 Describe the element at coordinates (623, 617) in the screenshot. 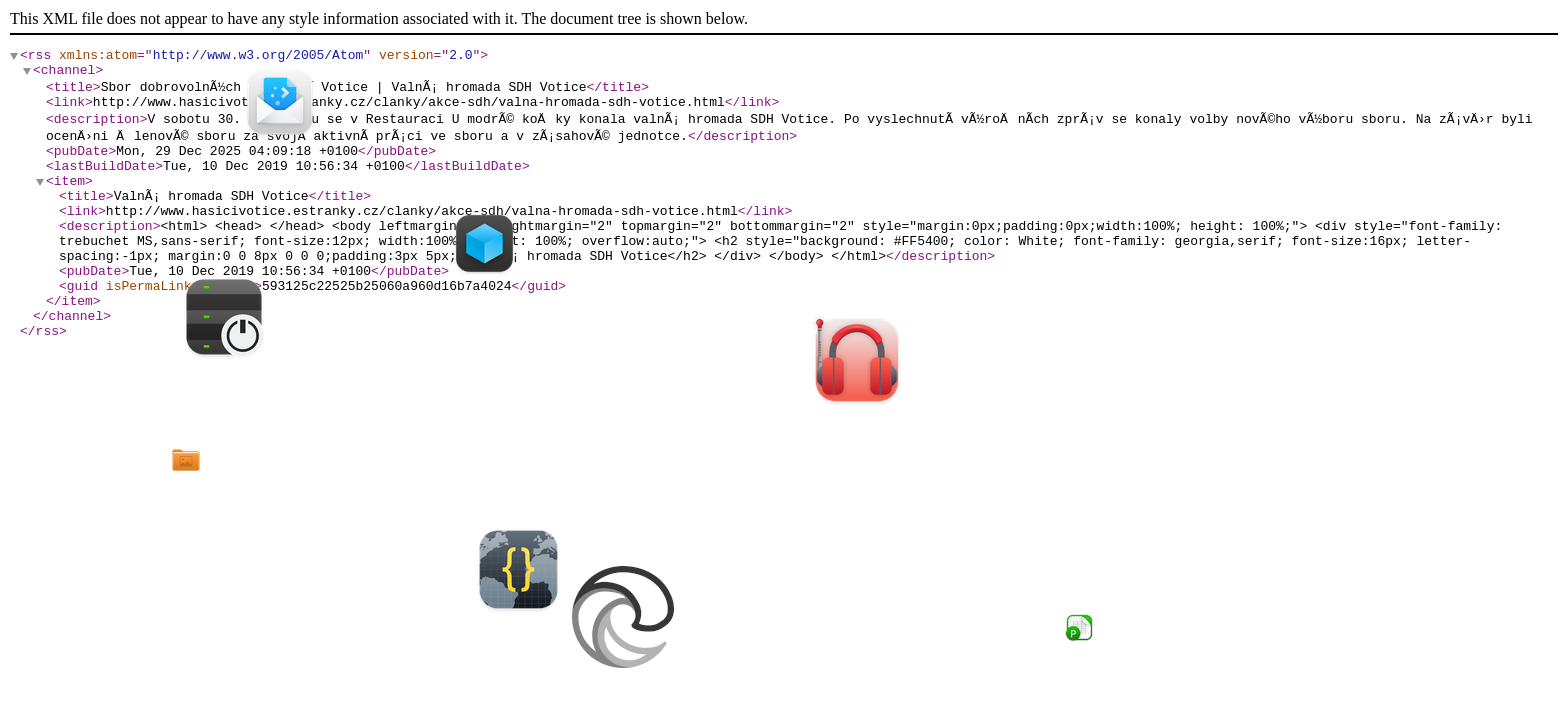

I see `open microsoft edge browser` at that location.